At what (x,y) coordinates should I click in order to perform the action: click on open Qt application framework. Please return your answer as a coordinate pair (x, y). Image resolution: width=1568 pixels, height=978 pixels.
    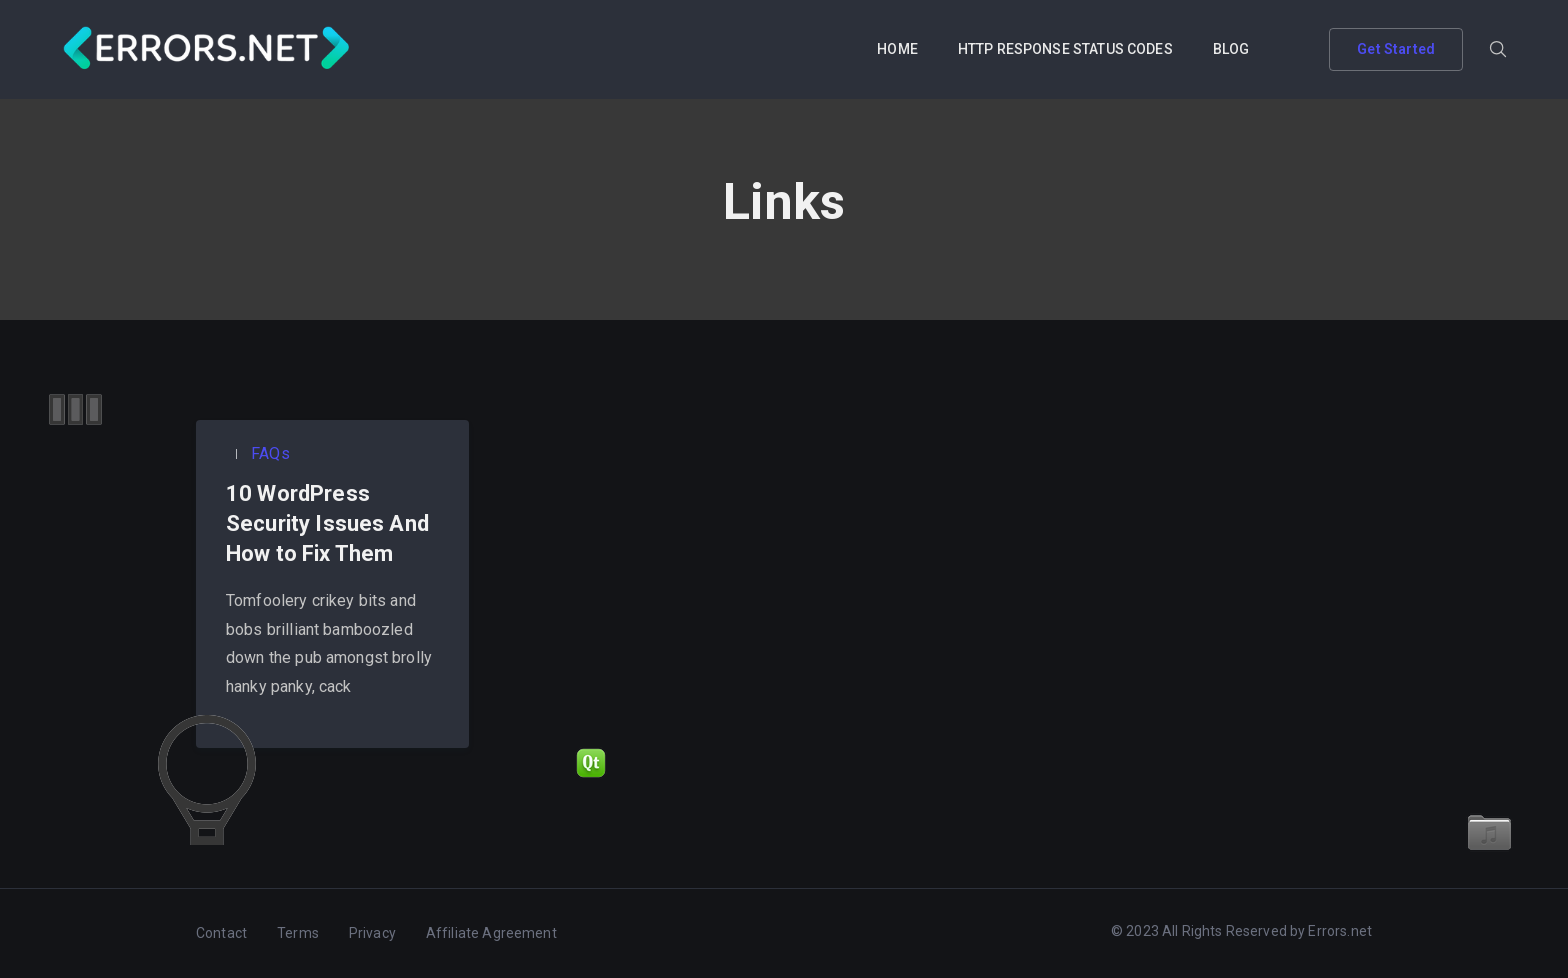
    Looking at the image, I should click on (591, 763).